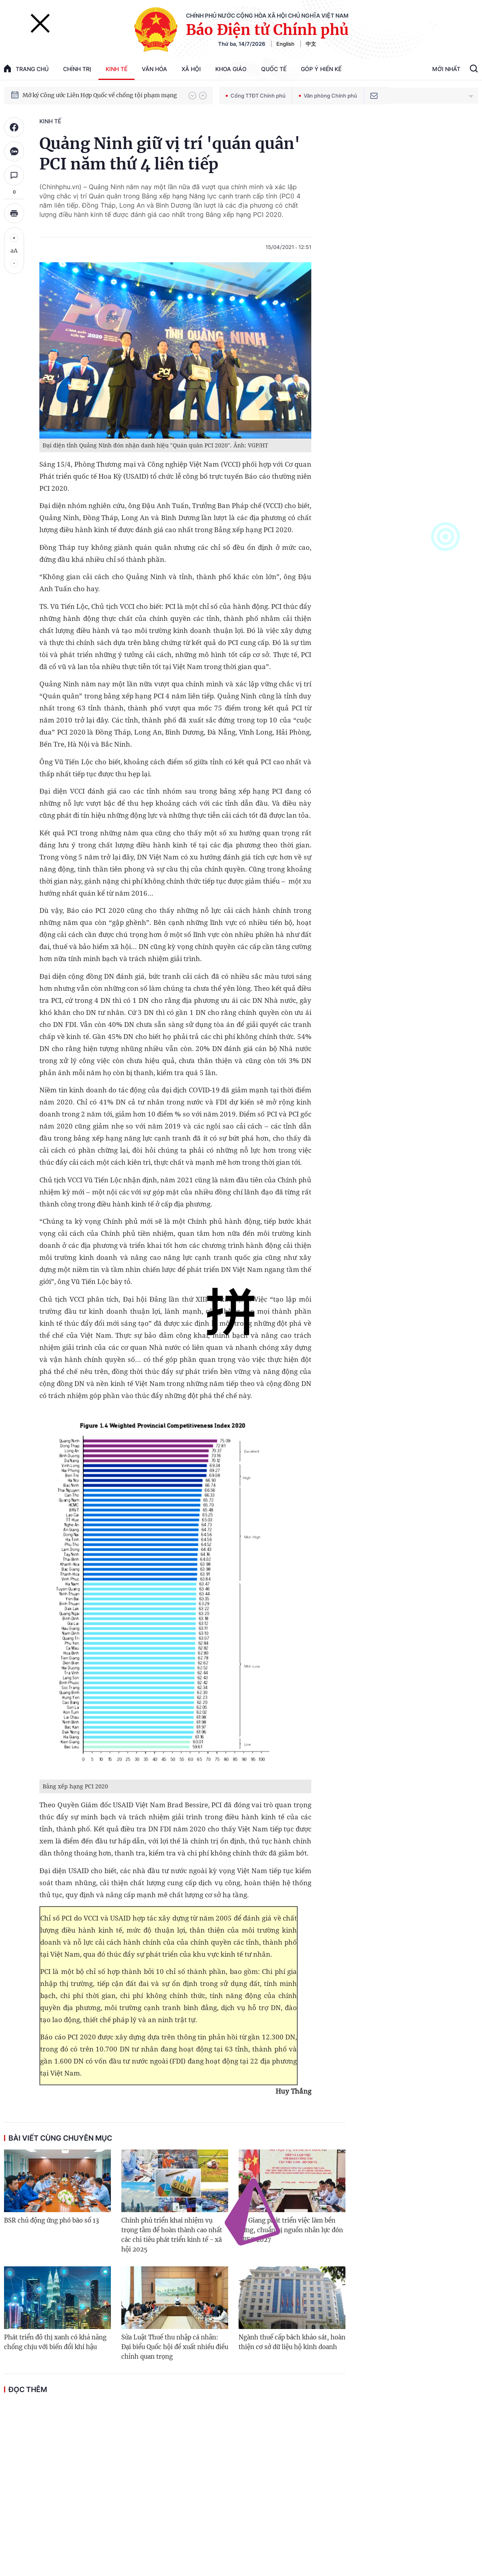 Image resolution: width=482 pixels, height=2576 pixels. What do you see at coordinates (231, 1311) in the screenshot?
I see `switch to pinyin input method` at bounding box center [231, 1311].